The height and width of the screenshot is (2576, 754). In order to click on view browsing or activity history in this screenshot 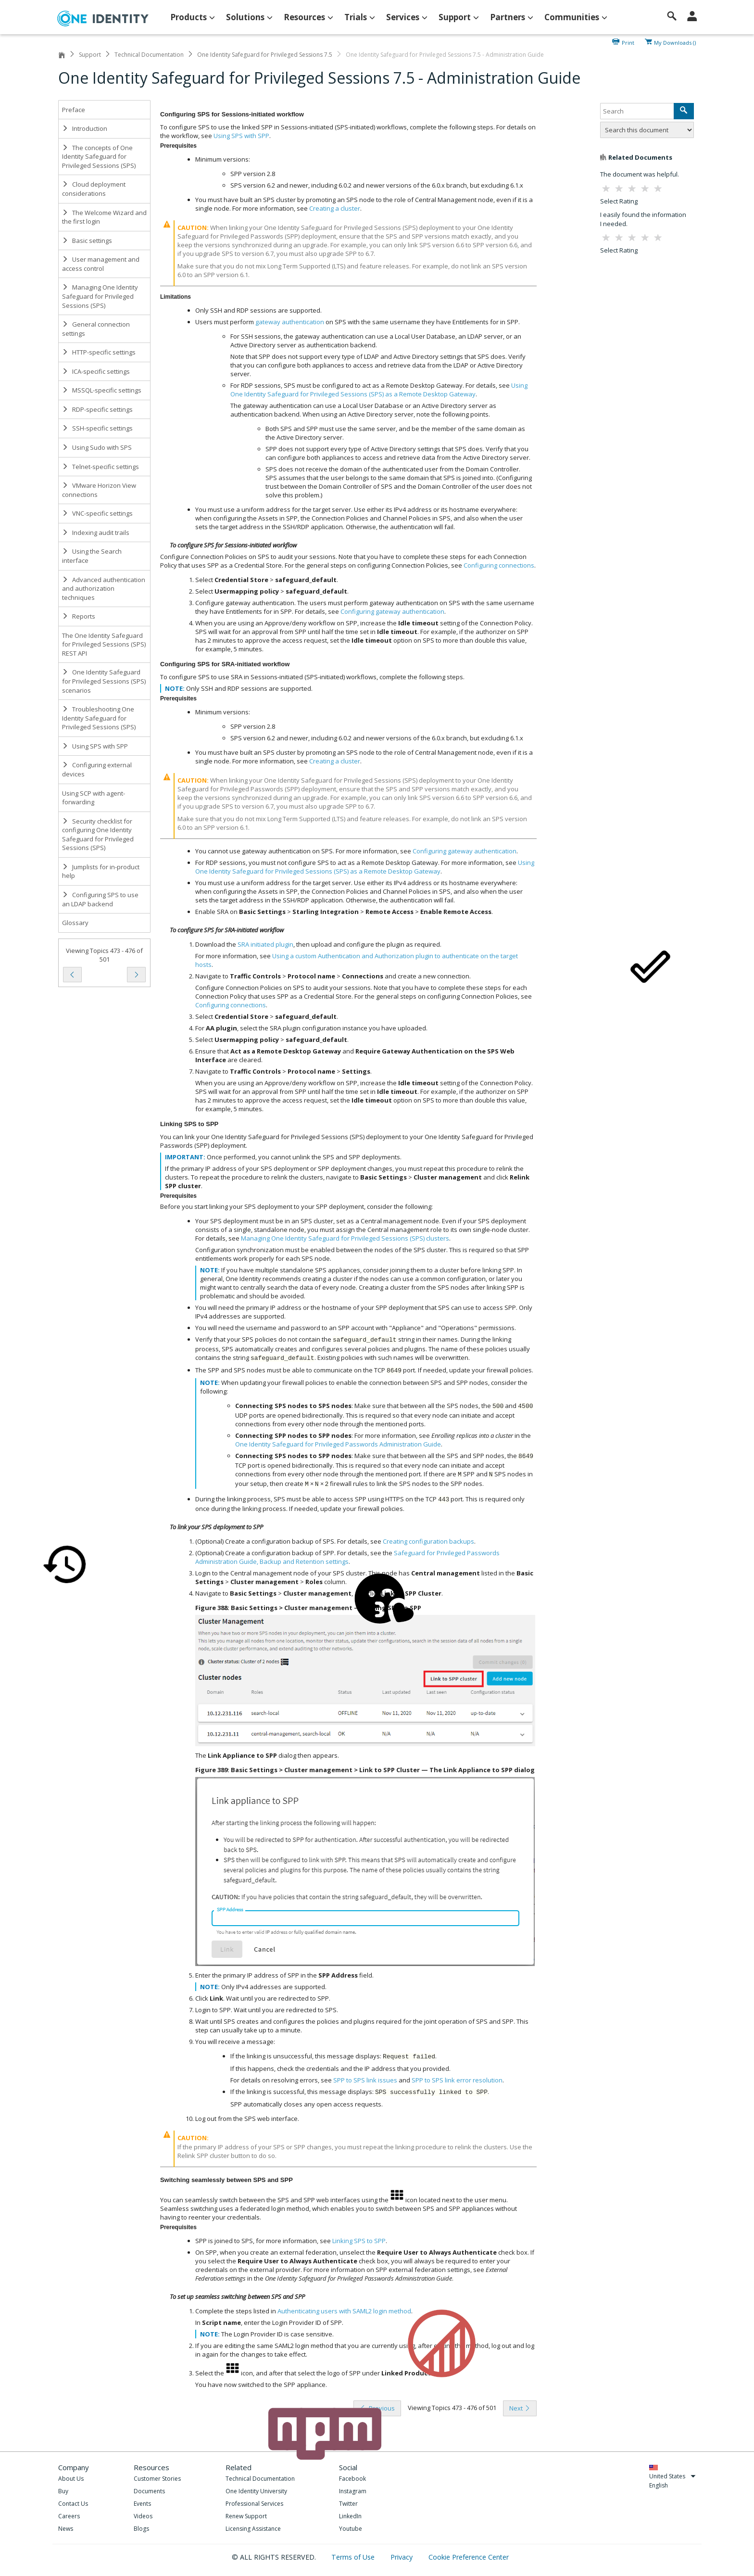, I will do `click(65, 1564)`.